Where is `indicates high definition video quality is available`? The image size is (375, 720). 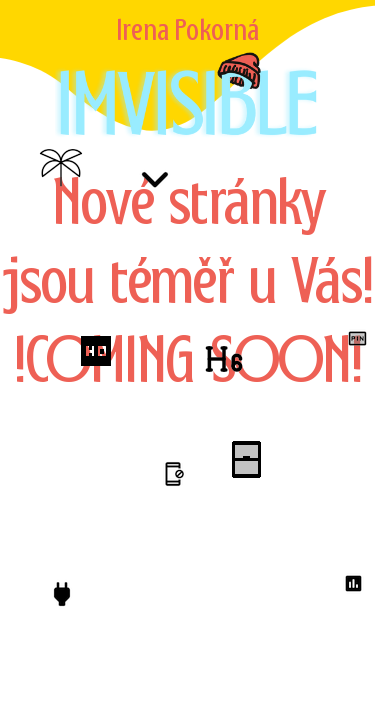
indicates high definition video quality is available is located at coordinates (96, 351).